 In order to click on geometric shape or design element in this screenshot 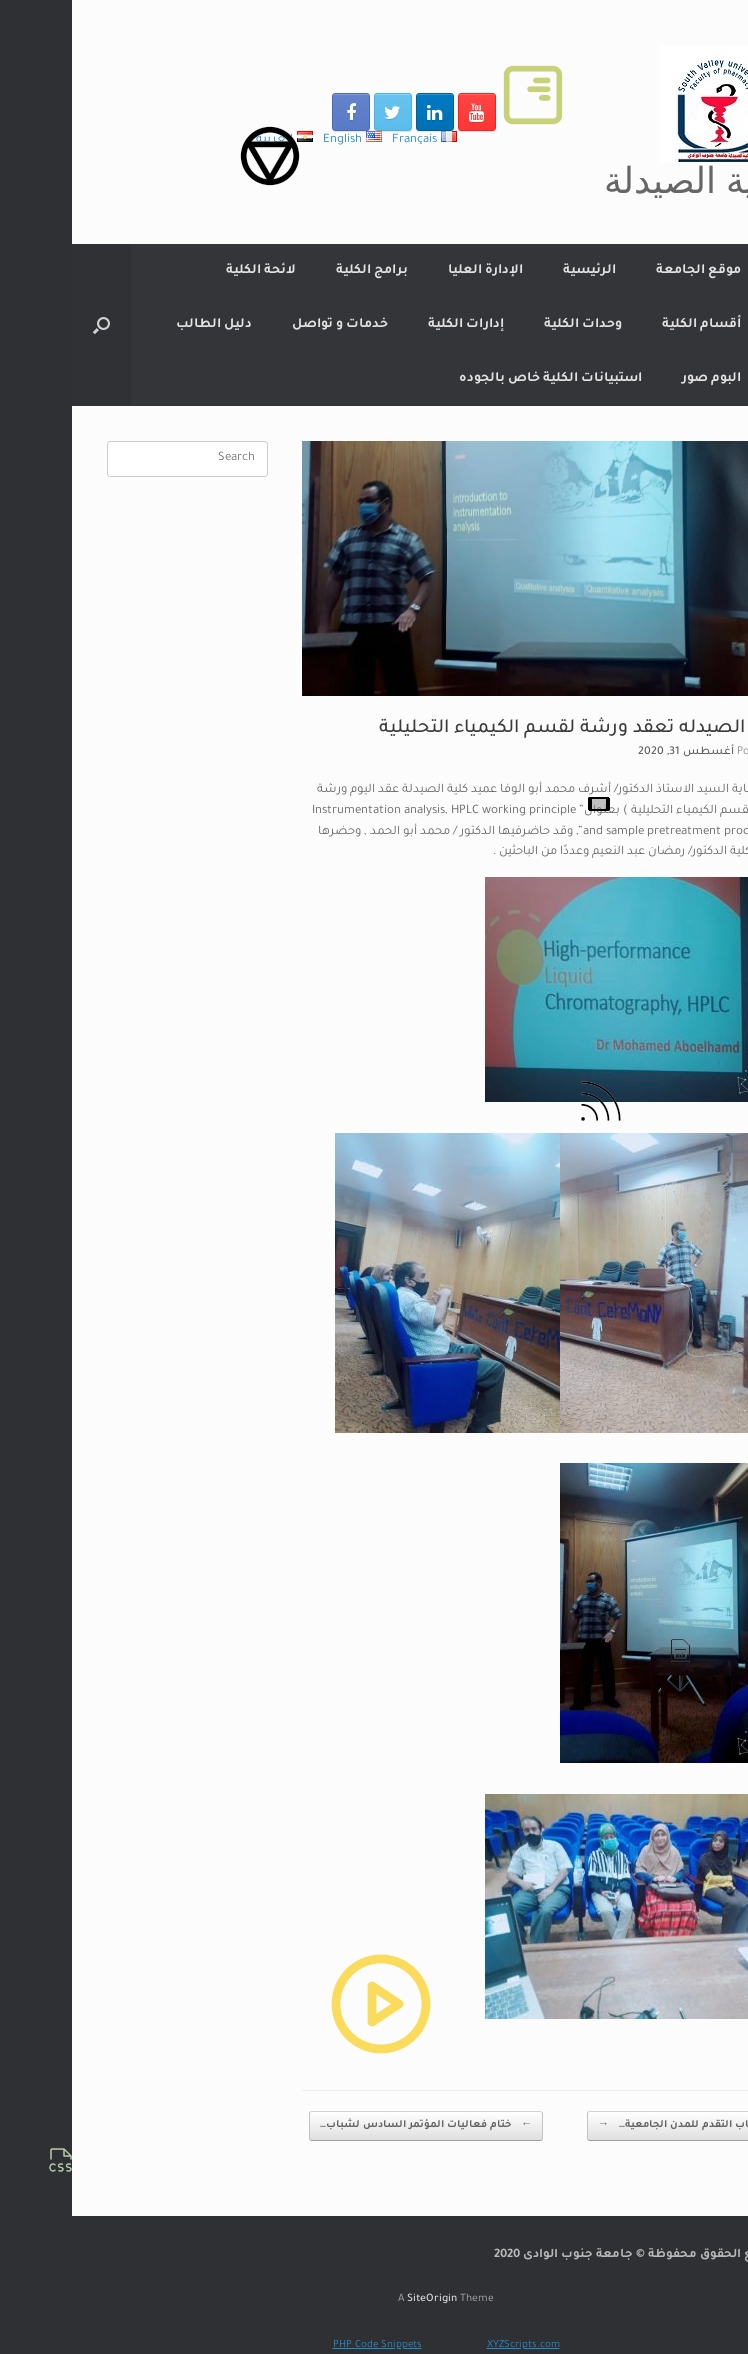, I will do `click(270, 156)`.